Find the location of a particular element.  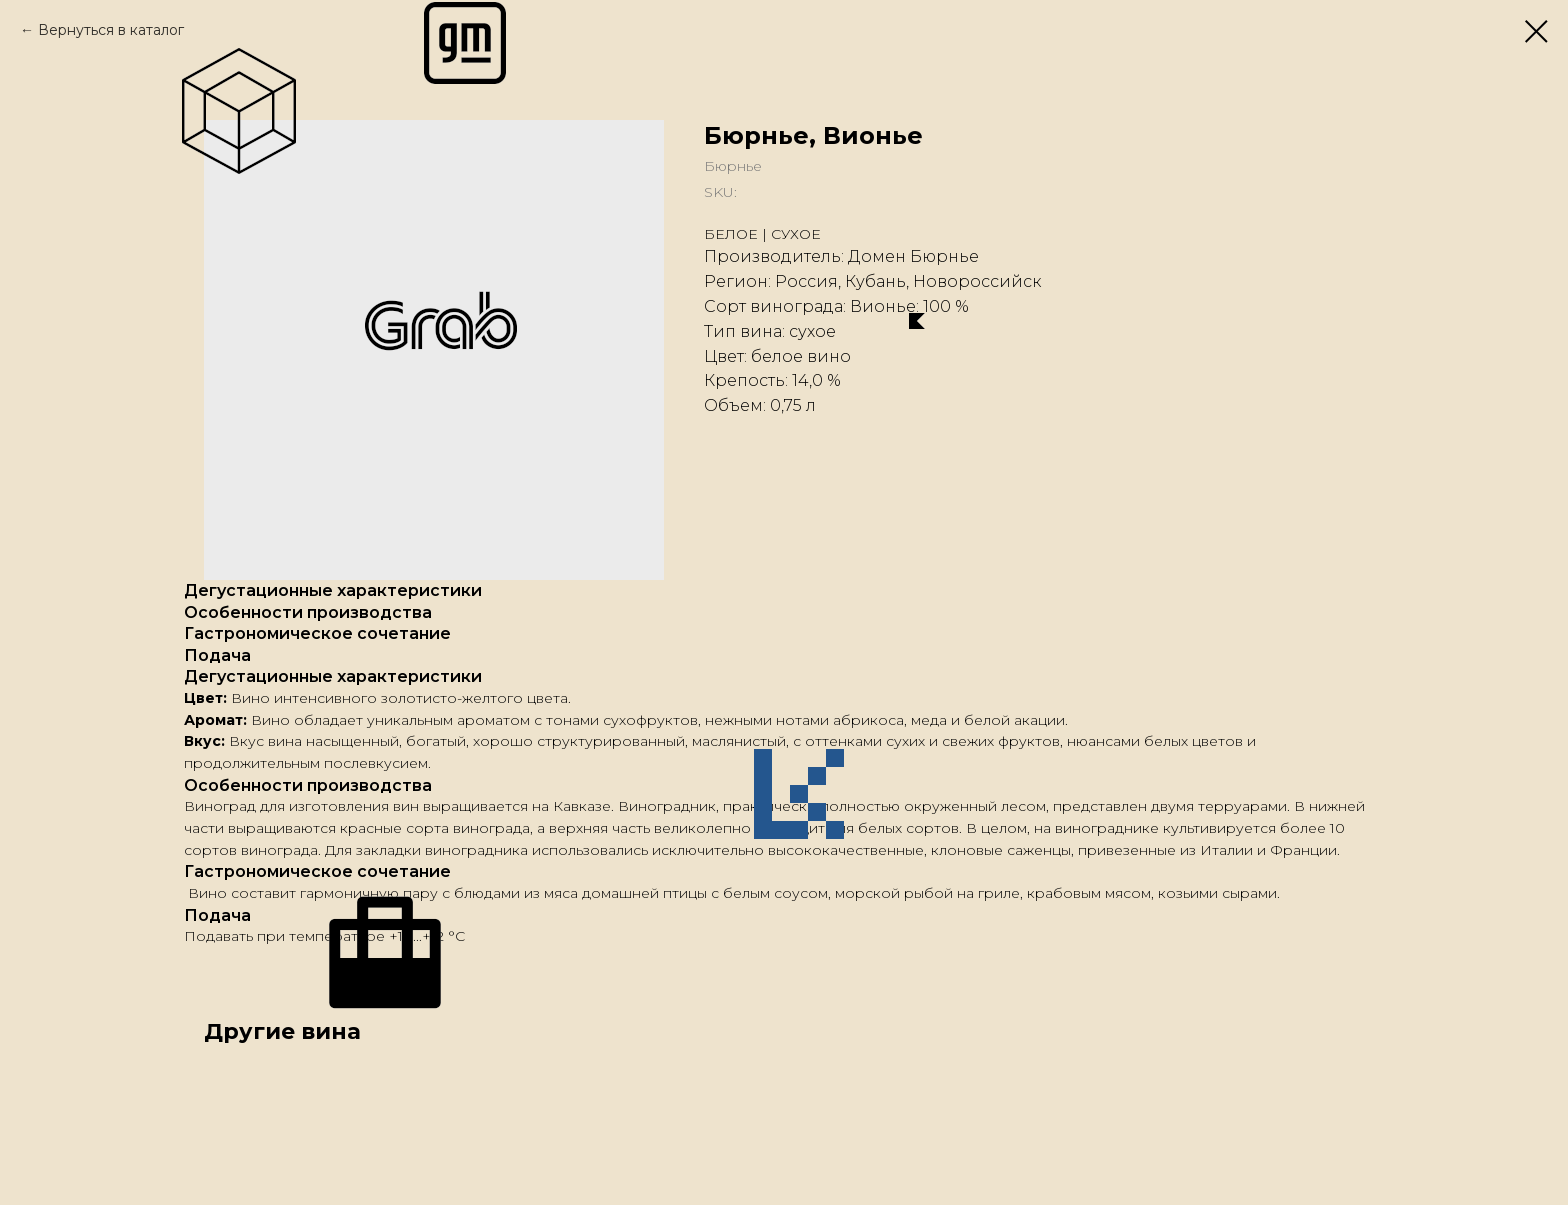

open the Grab app is located at coordinates (441, 321).